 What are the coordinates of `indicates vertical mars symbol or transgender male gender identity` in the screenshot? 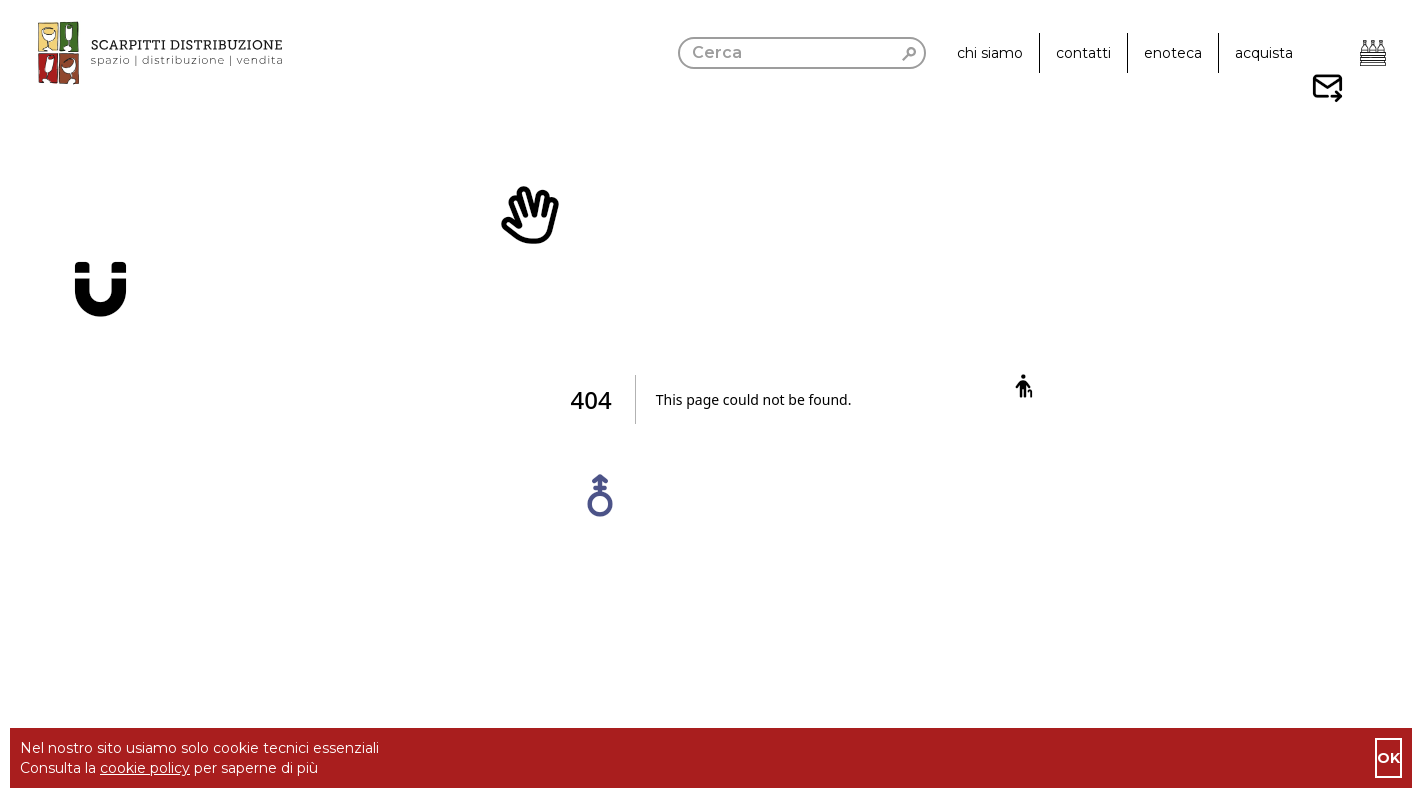 It's located at (600, 496).